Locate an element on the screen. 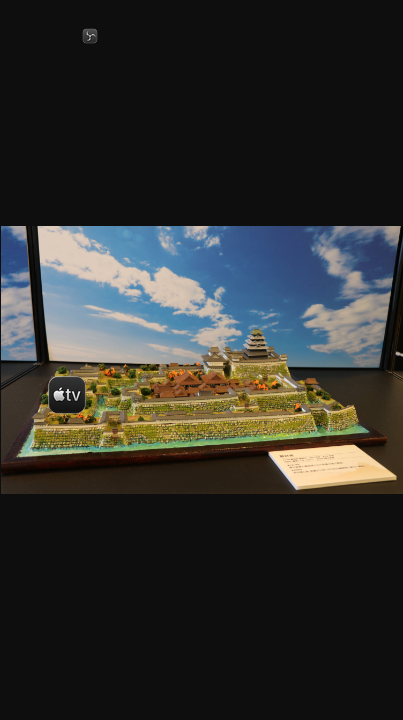 This screenshot has width=403, height=720. open the Apple TV app is located at coordinates (67, 395).